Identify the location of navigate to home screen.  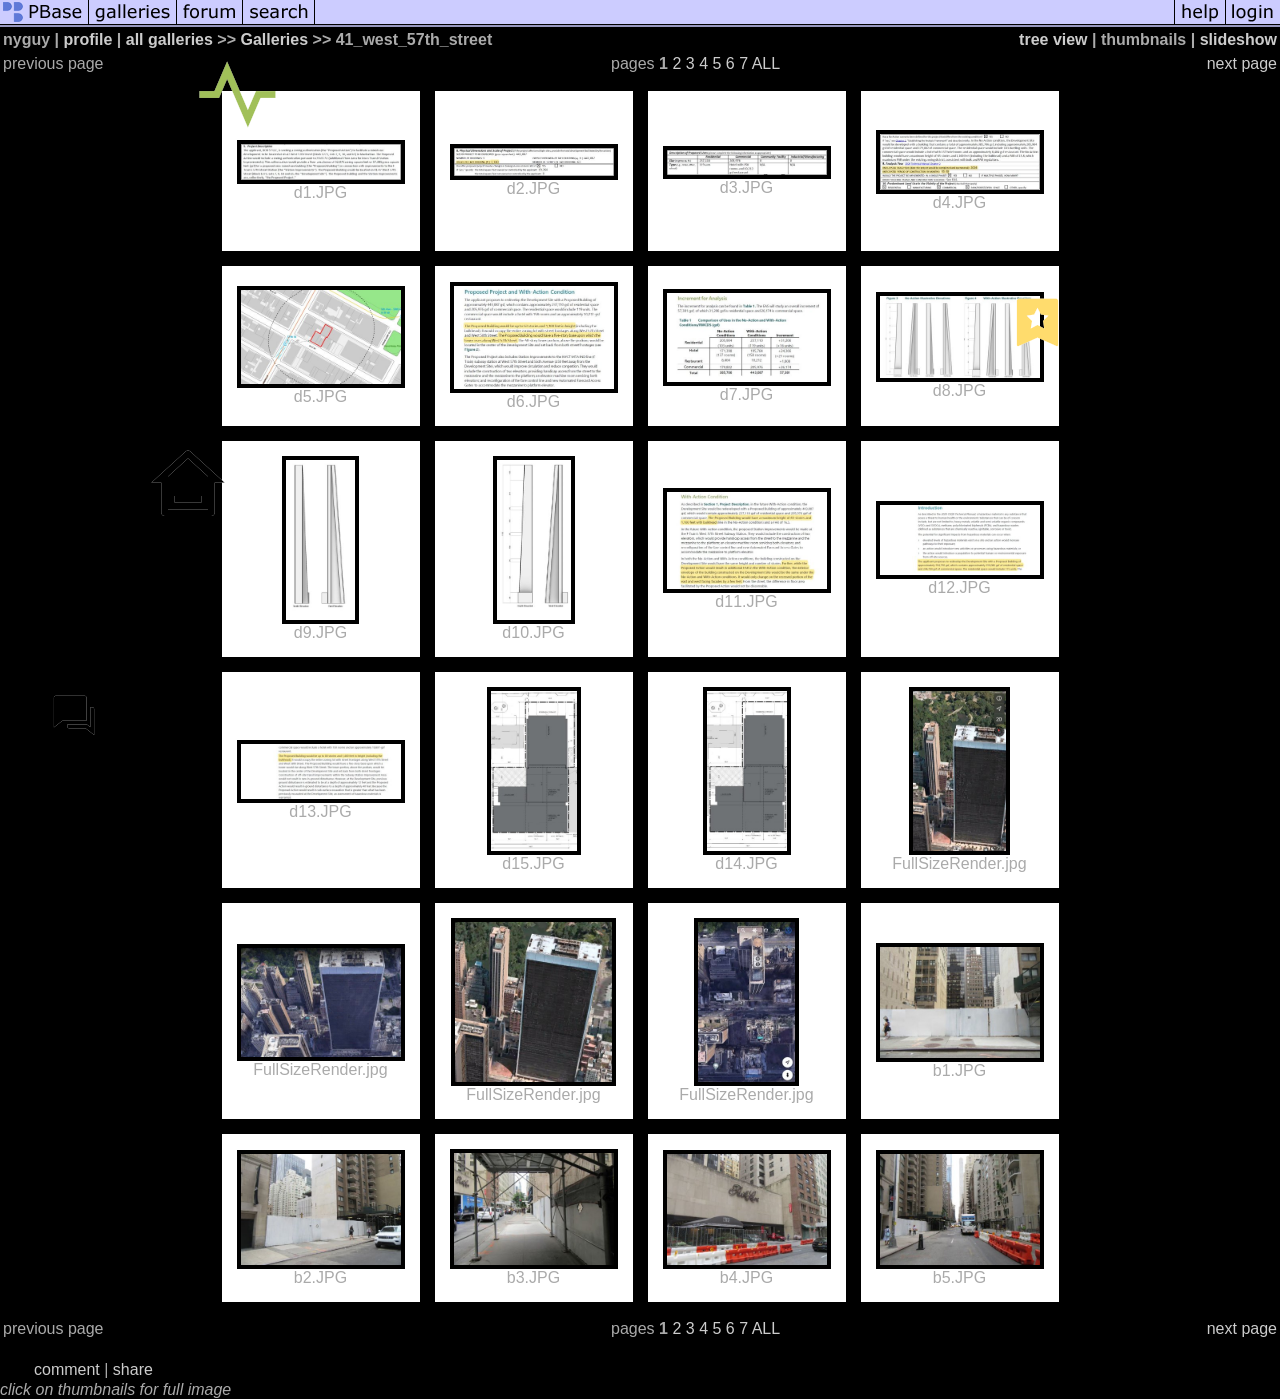
(188, 486).